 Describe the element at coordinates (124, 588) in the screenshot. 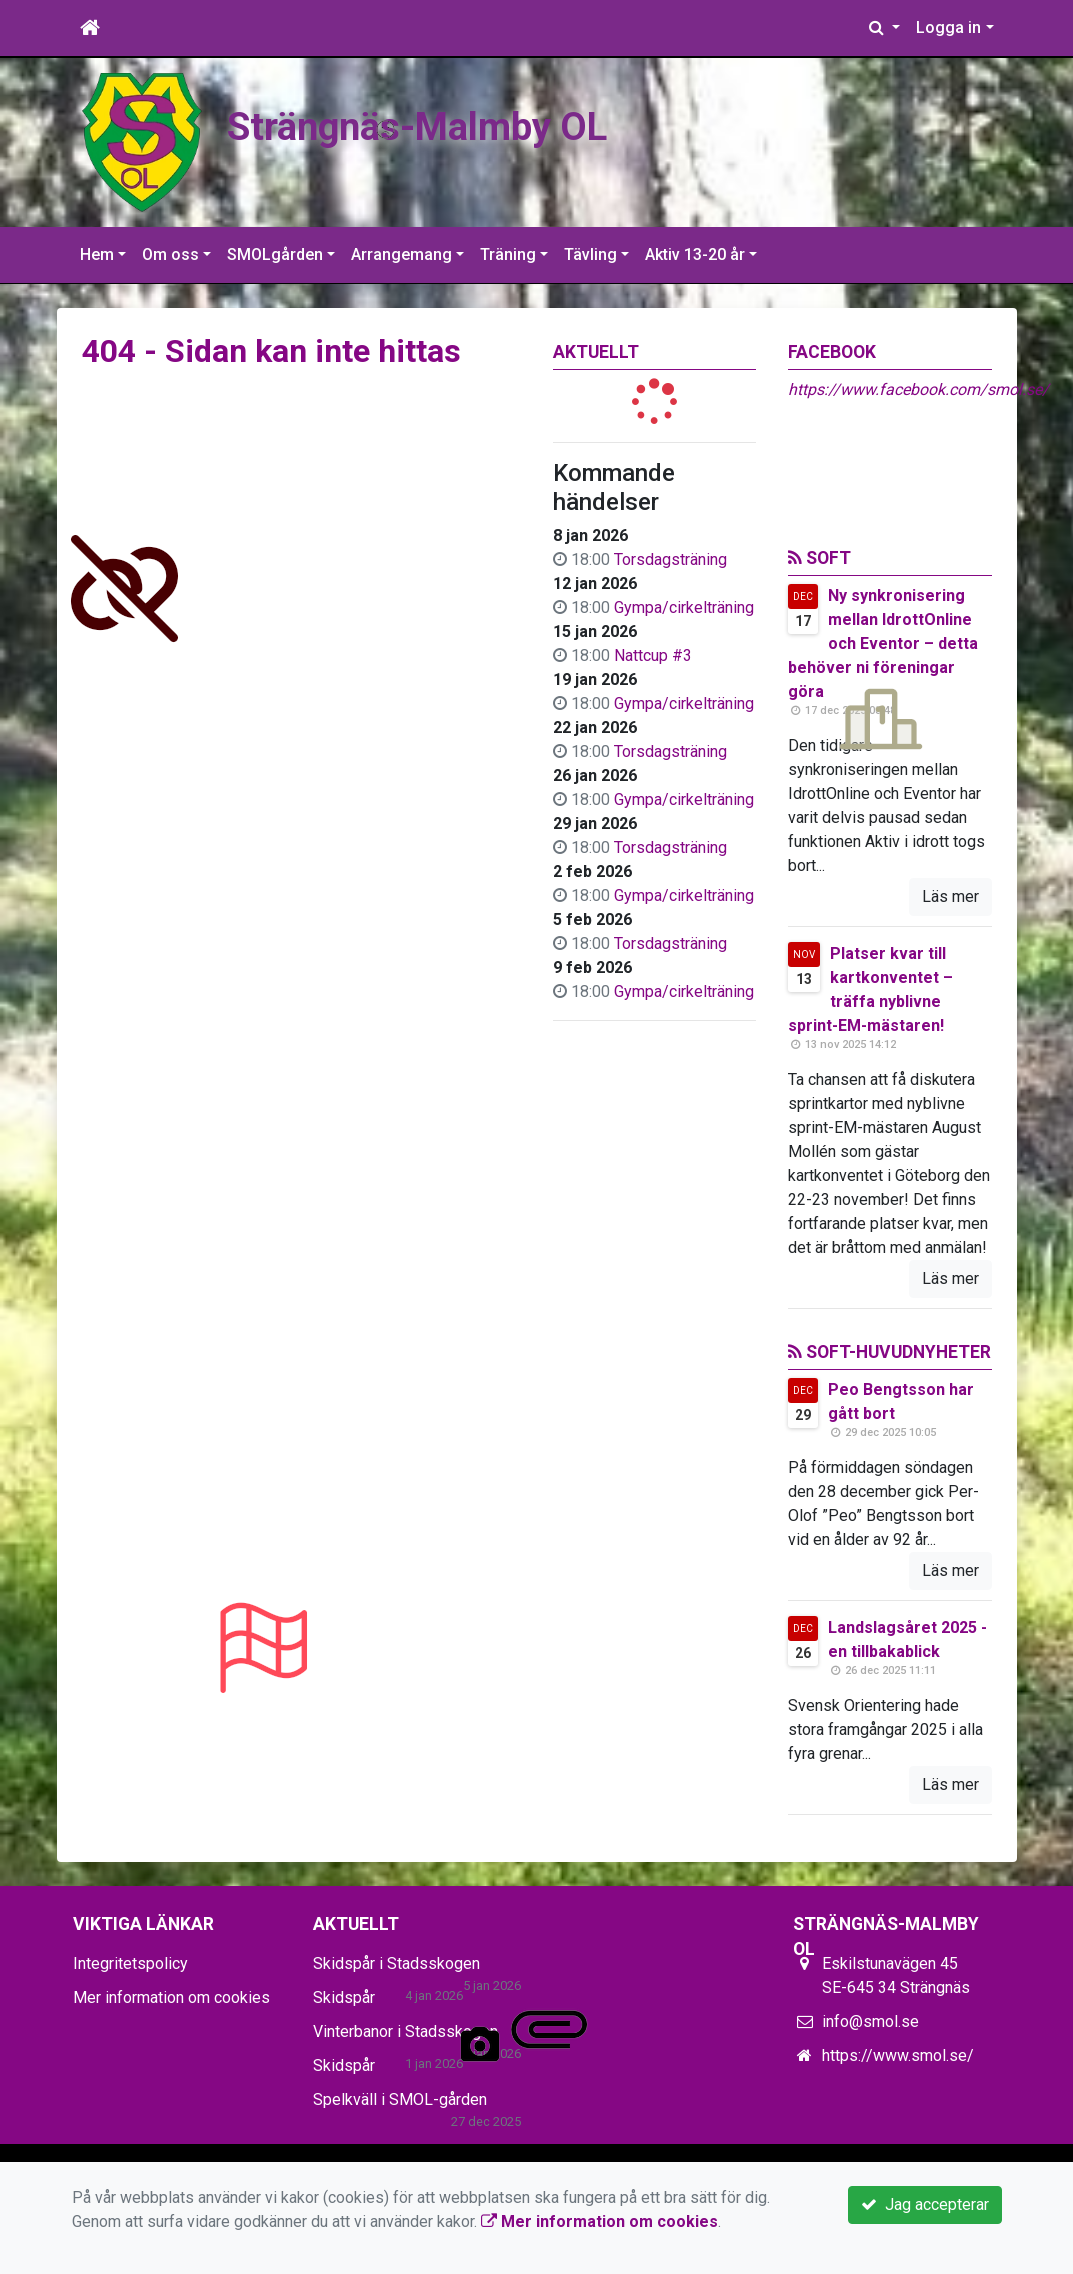

I see `disconnect or remove a linked account` at that location.